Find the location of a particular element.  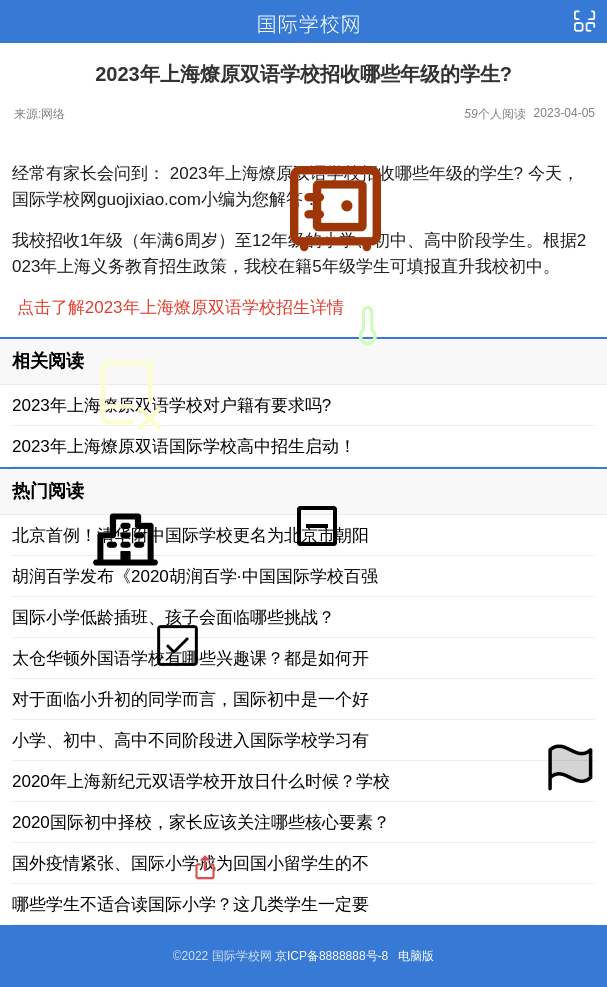

access fiscal host settings is located at coordinates (335, 211).